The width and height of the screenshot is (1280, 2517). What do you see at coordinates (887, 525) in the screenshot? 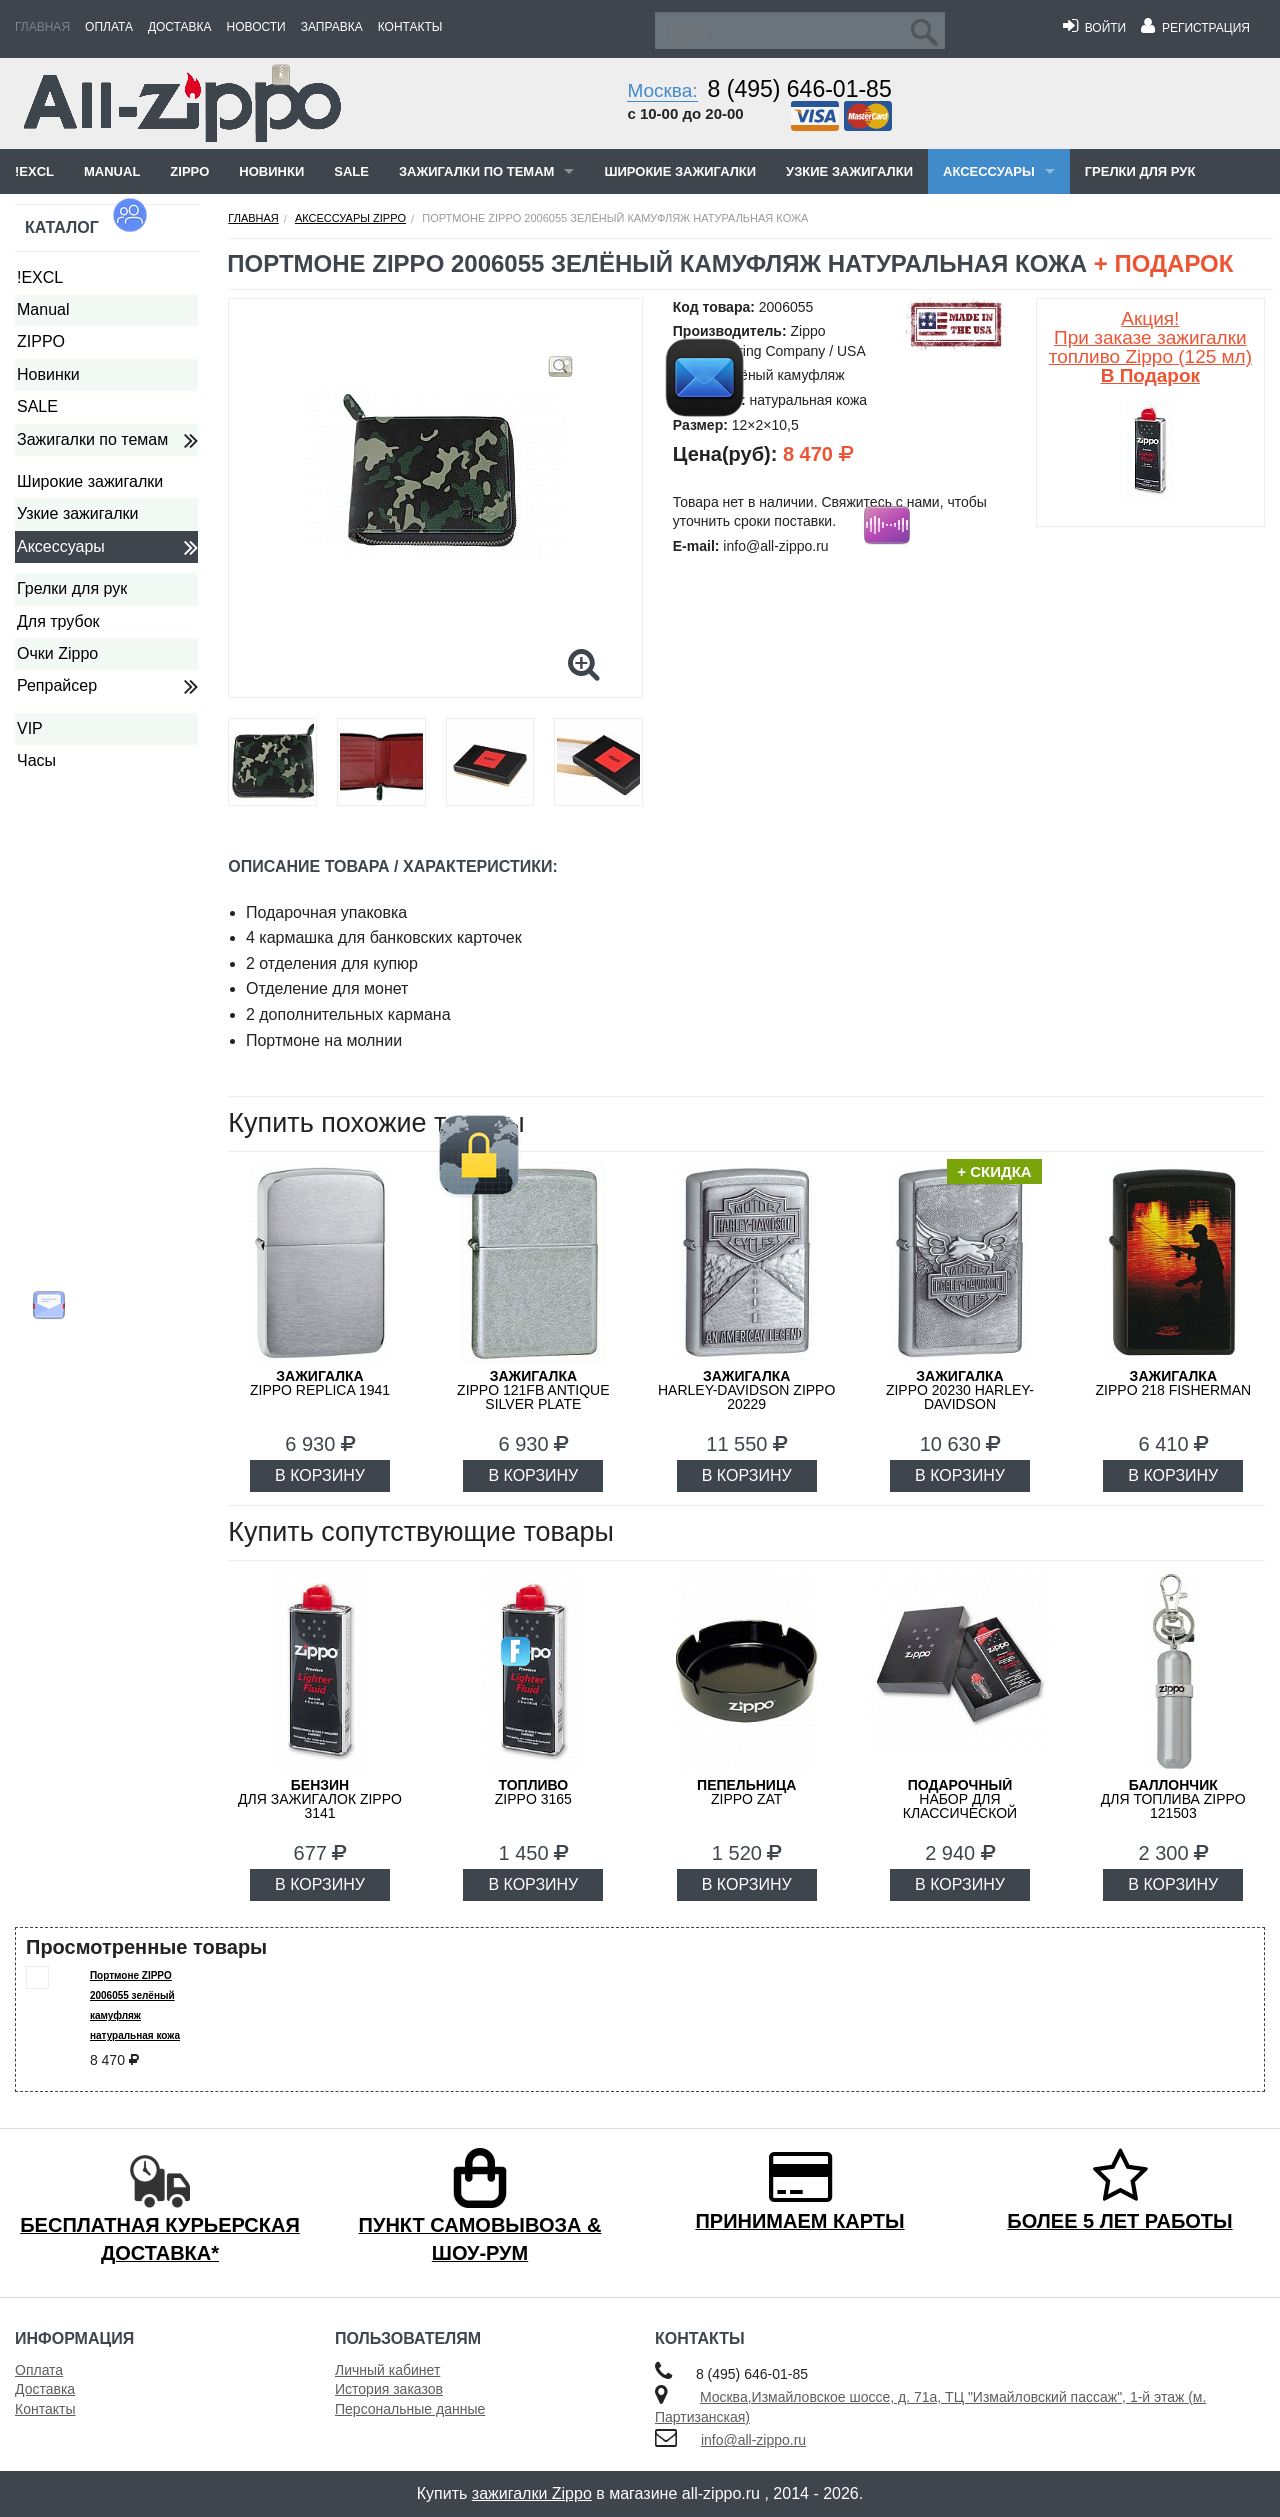
I see `open the audio recorder app` at bounding box center [887, 525].